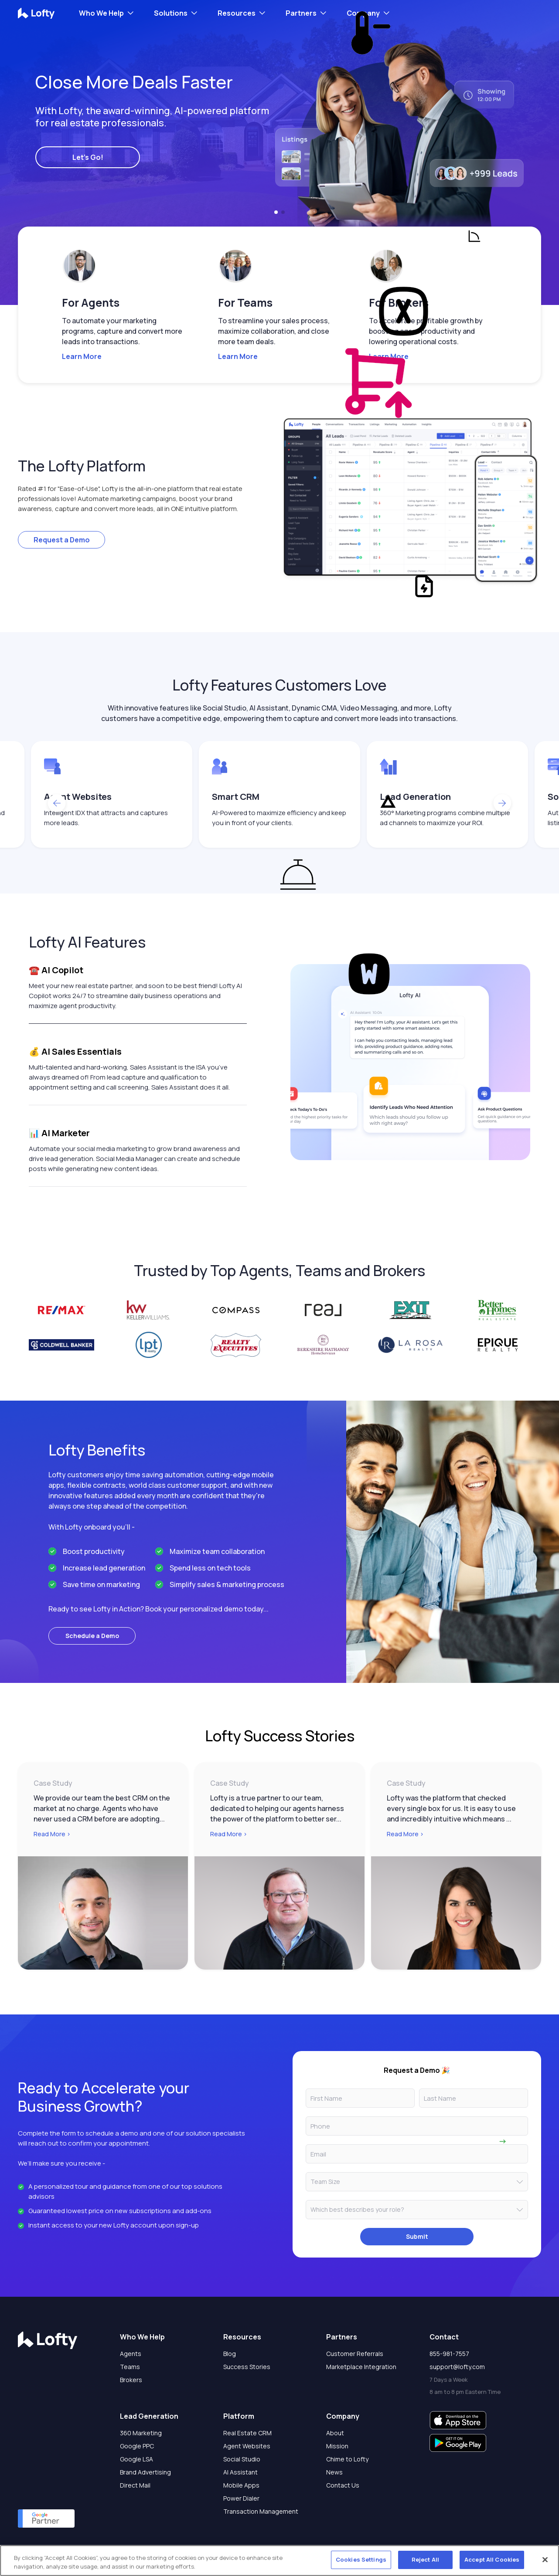  What do you see at coordinates (403, 311) in the screenshot?
I see `close or dismiss a dialog` at bounding box center [403, 311].